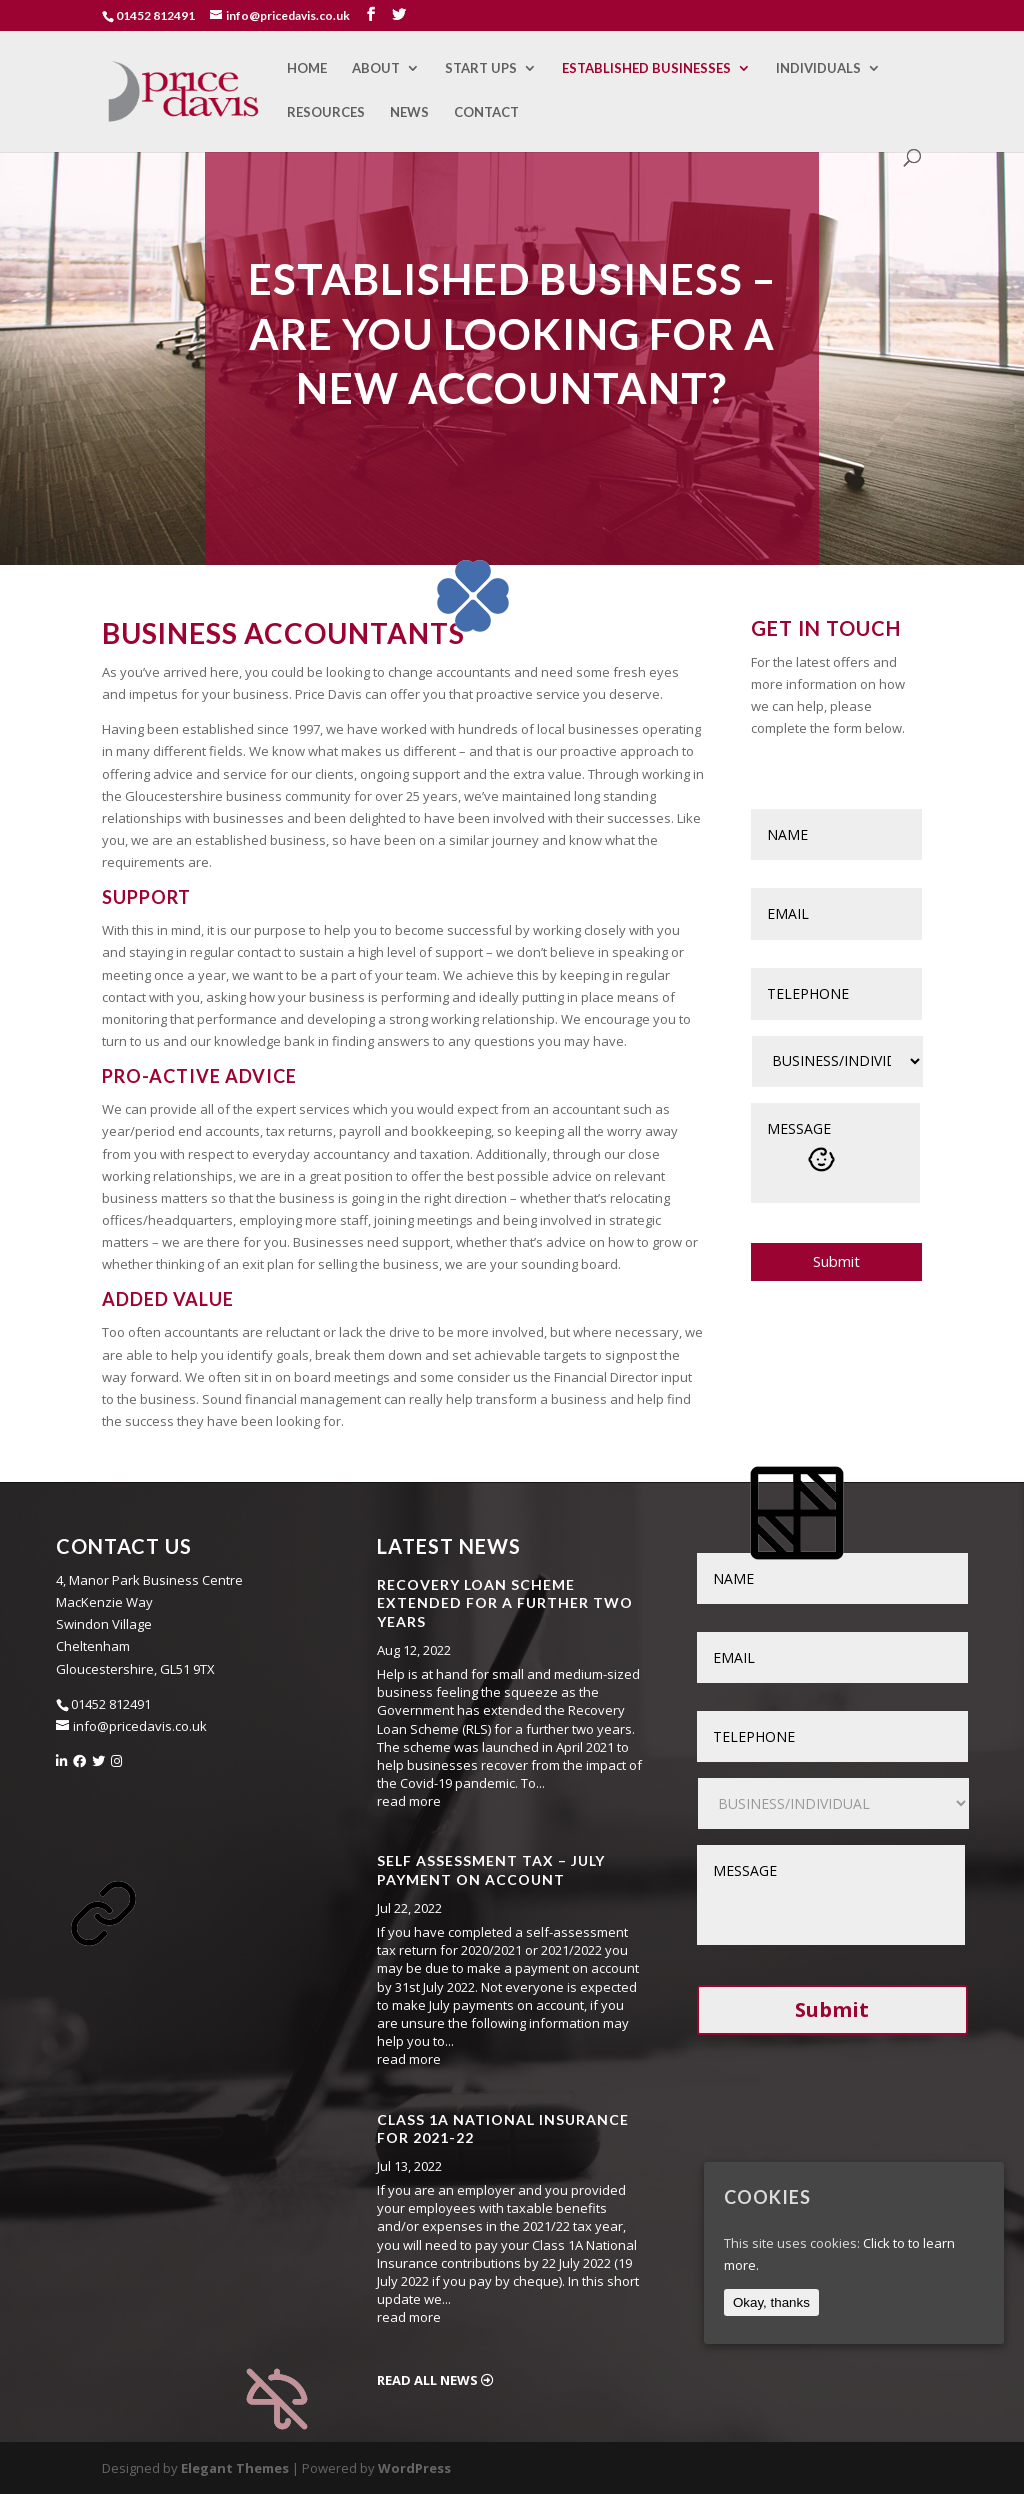  What do you see at coordinates (473, 596) in the screenshot?
I see `indicates a lucky or bonus feature` at bounding box center [473, 596].